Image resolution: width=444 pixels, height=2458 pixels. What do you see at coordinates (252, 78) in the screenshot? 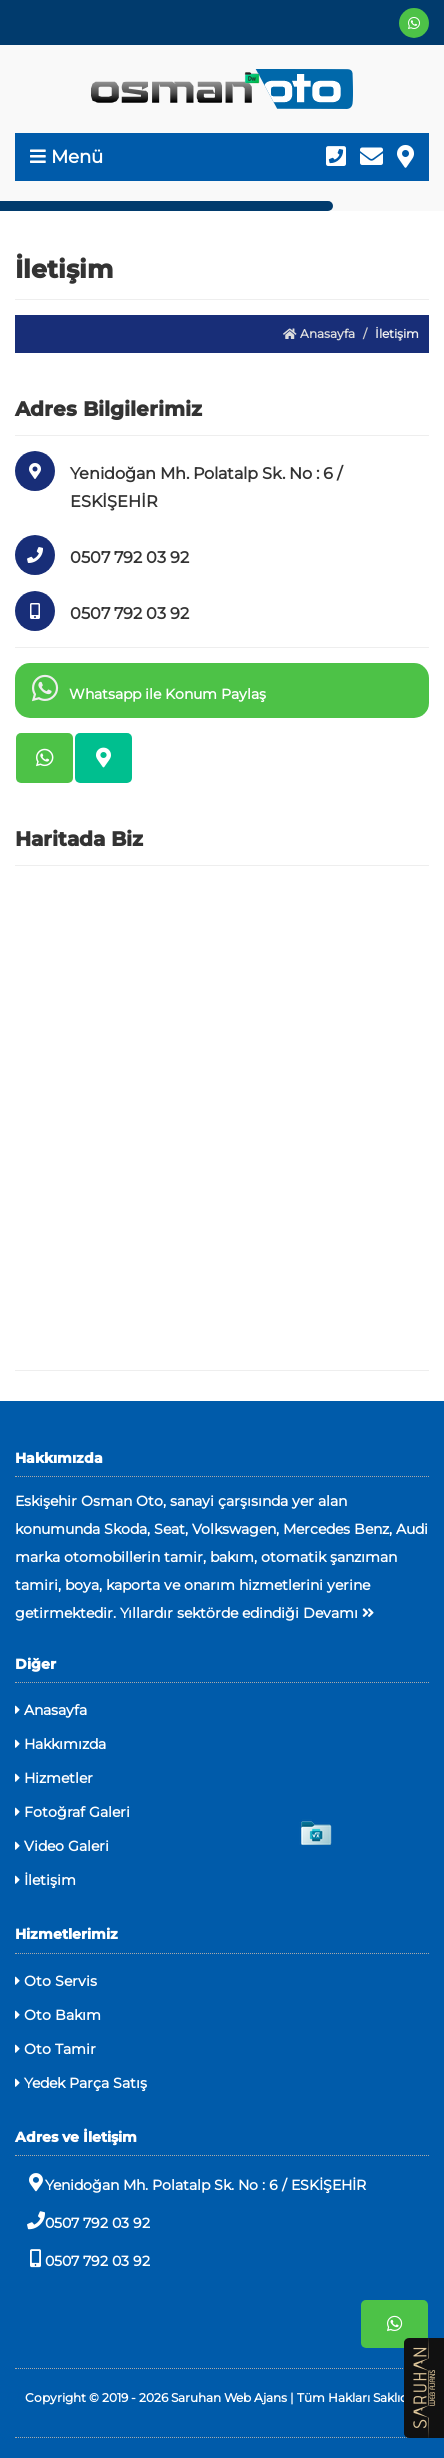
I see `folder containing Adobe Dreamweaver project files` at bounding box center [252, 78].